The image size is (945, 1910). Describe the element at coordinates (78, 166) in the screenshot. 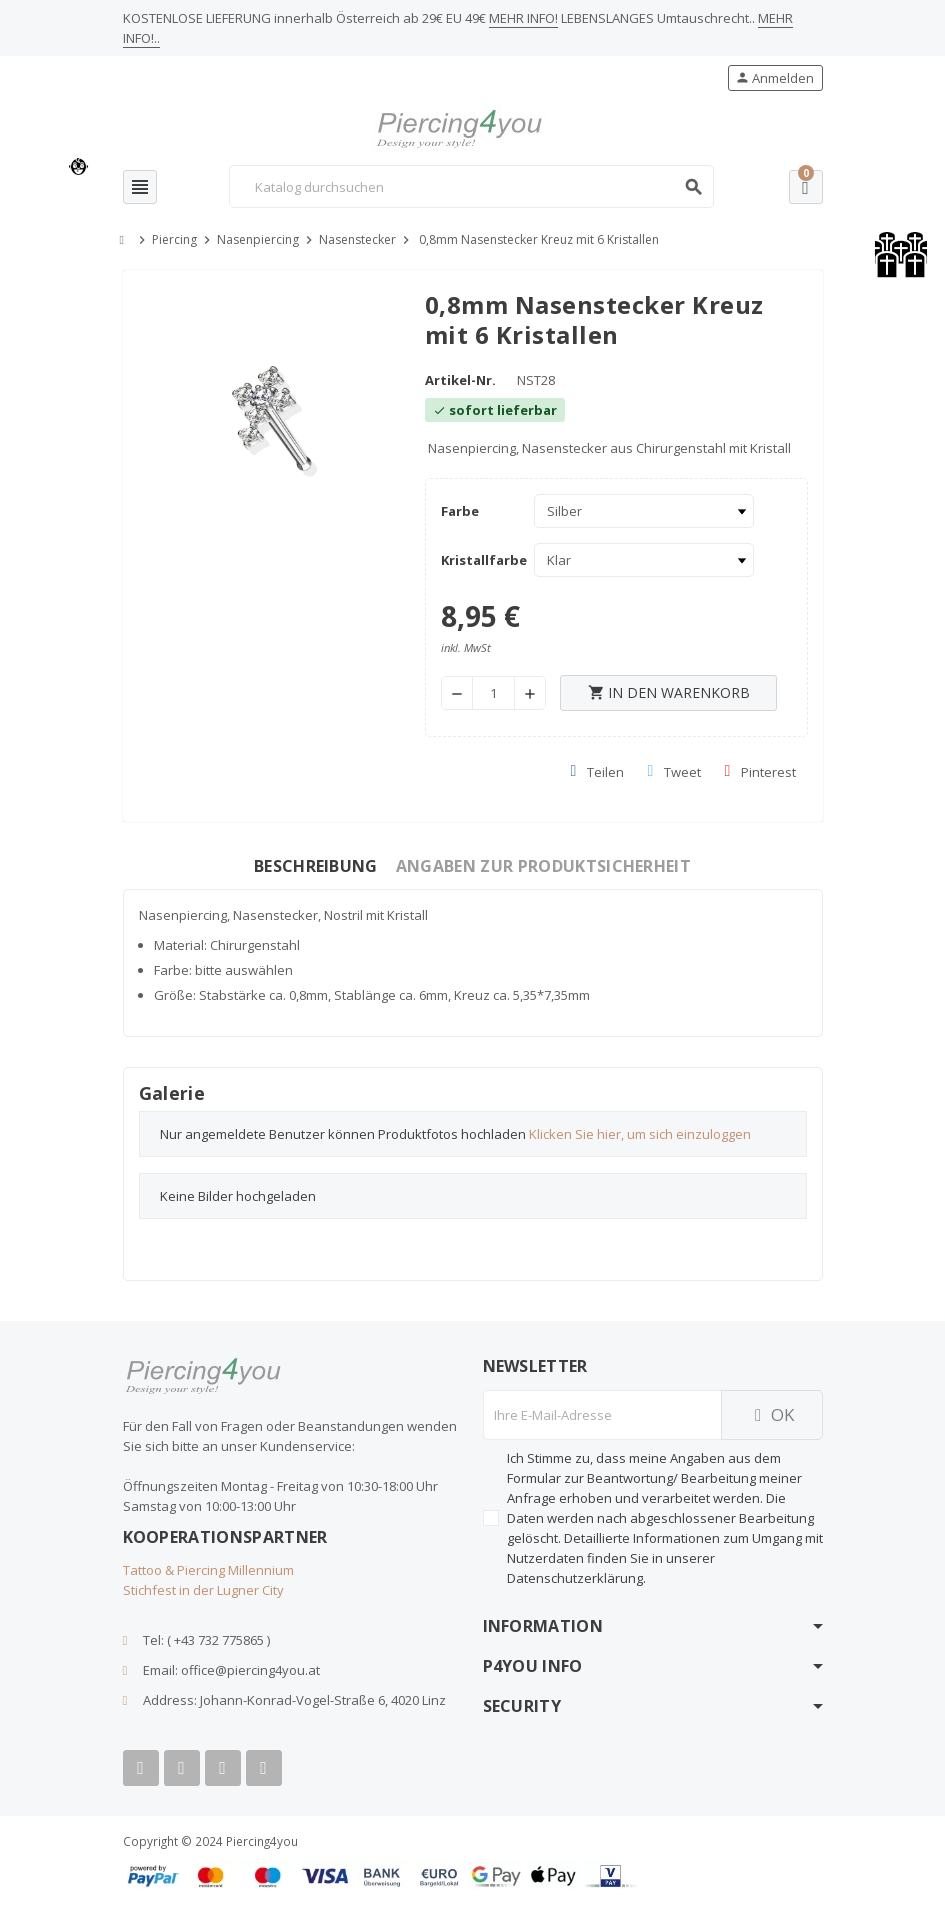

I see `access parenting or baby-related features` at that location.